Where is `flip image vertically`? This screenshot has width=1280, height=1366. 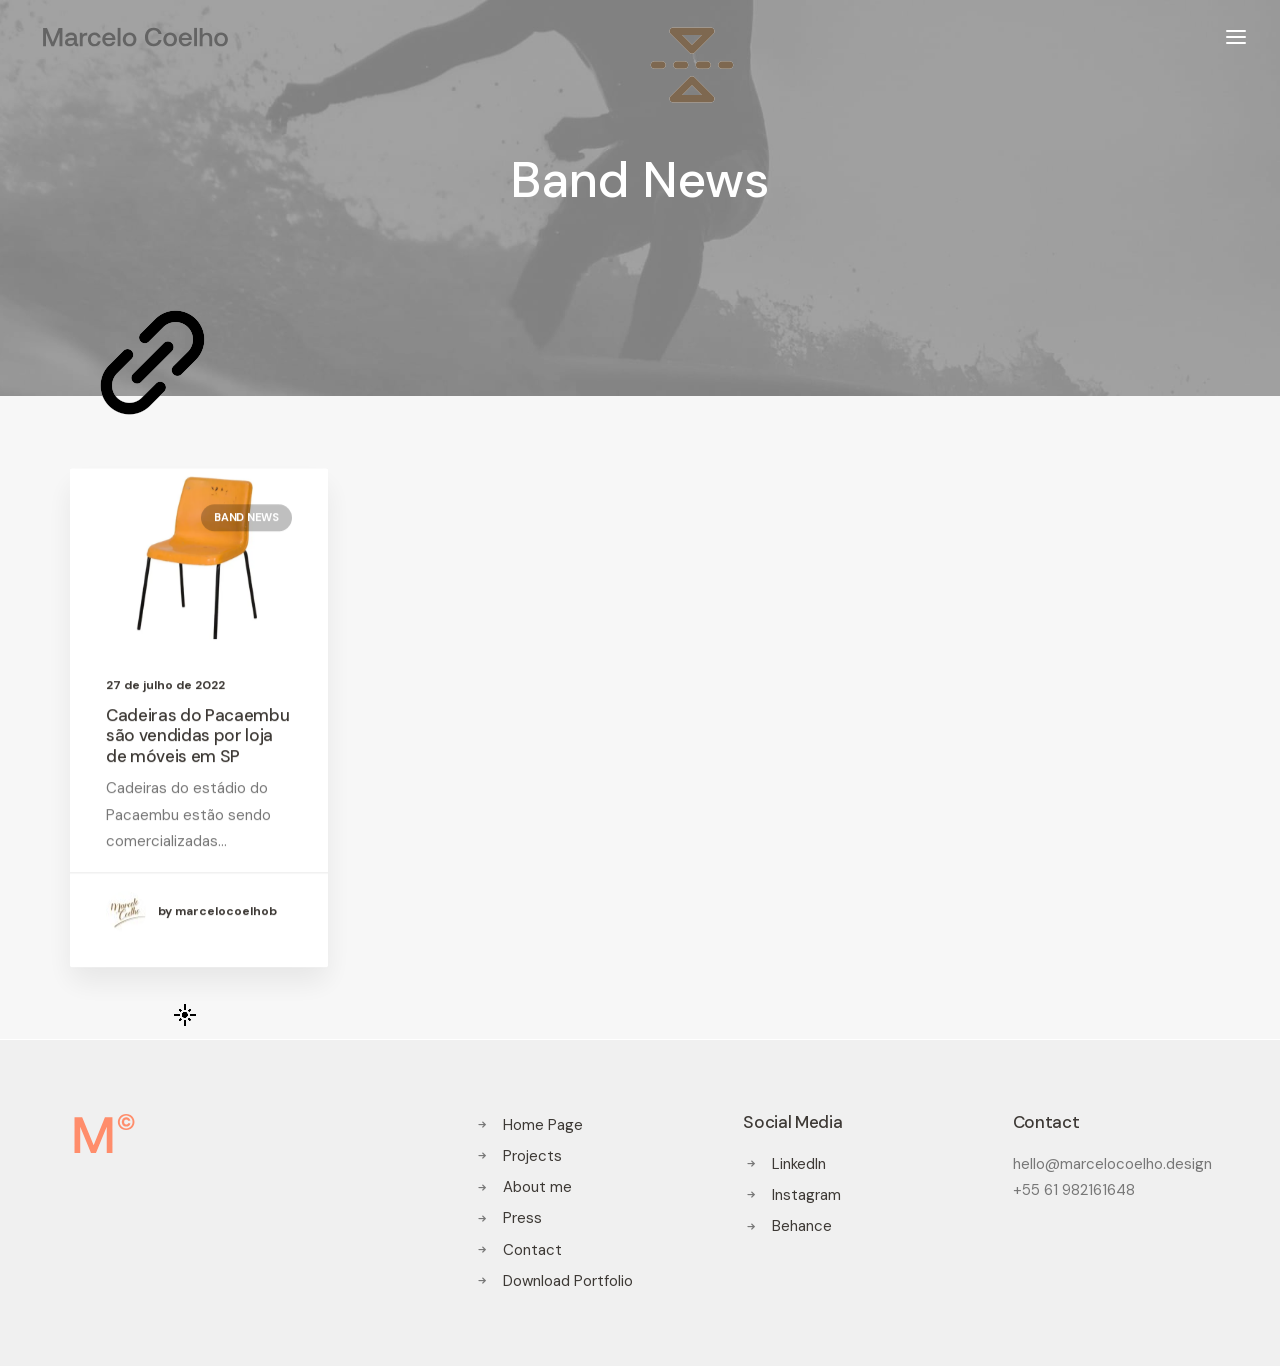 flip image vertically is located at coordinates (692, 65).